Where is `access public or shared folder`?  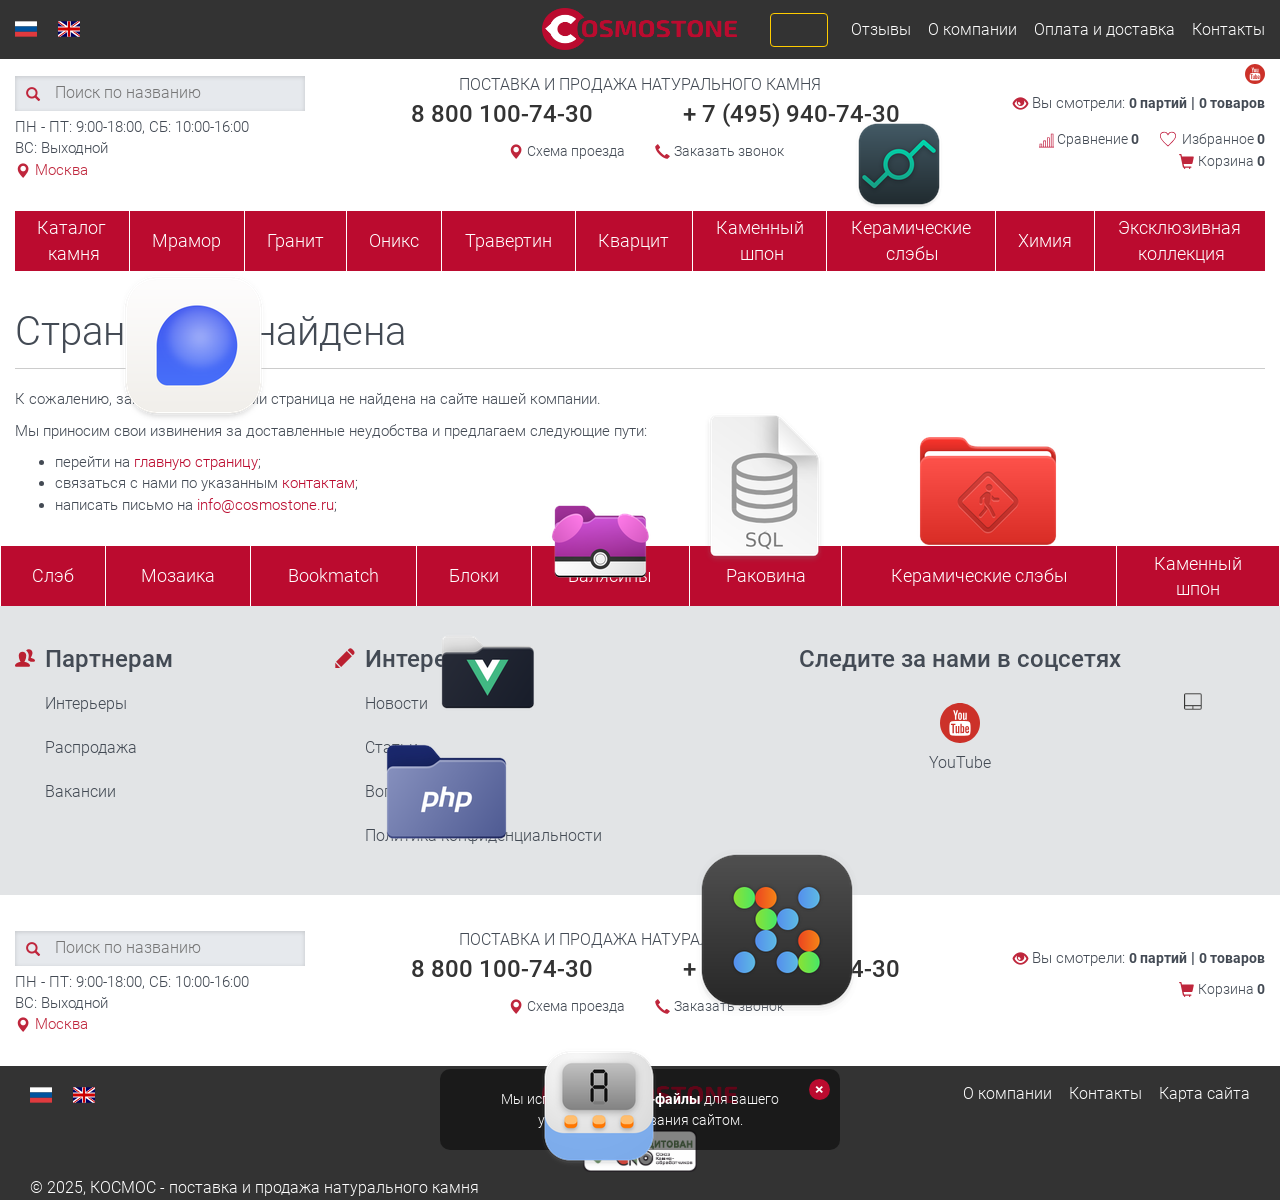 access public or shared folder is located at coordinates (988, 491).